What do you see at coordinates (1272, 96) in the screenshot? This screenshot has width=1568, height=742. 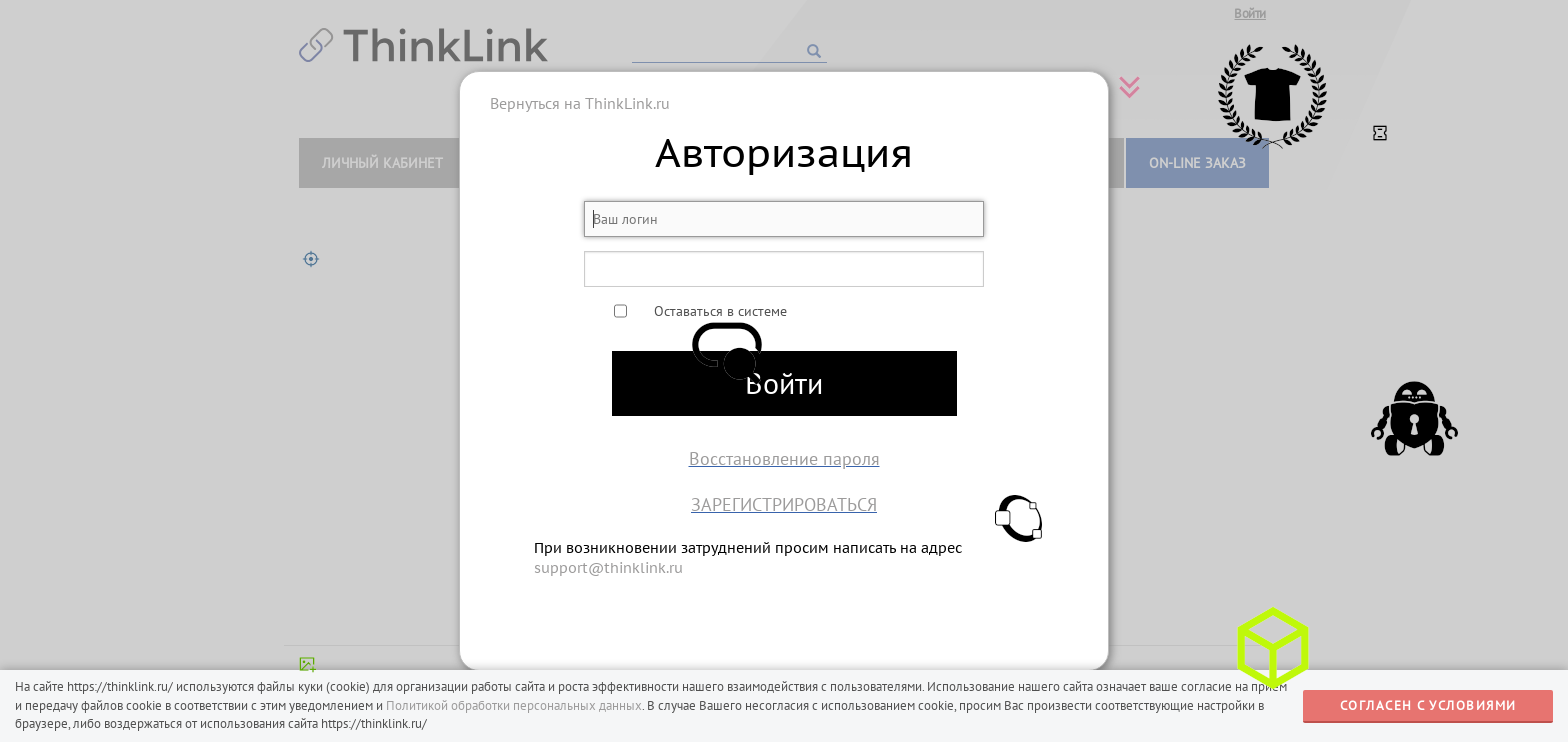 I see `visit teepublic store or website` at bounding box center [1272, 96].